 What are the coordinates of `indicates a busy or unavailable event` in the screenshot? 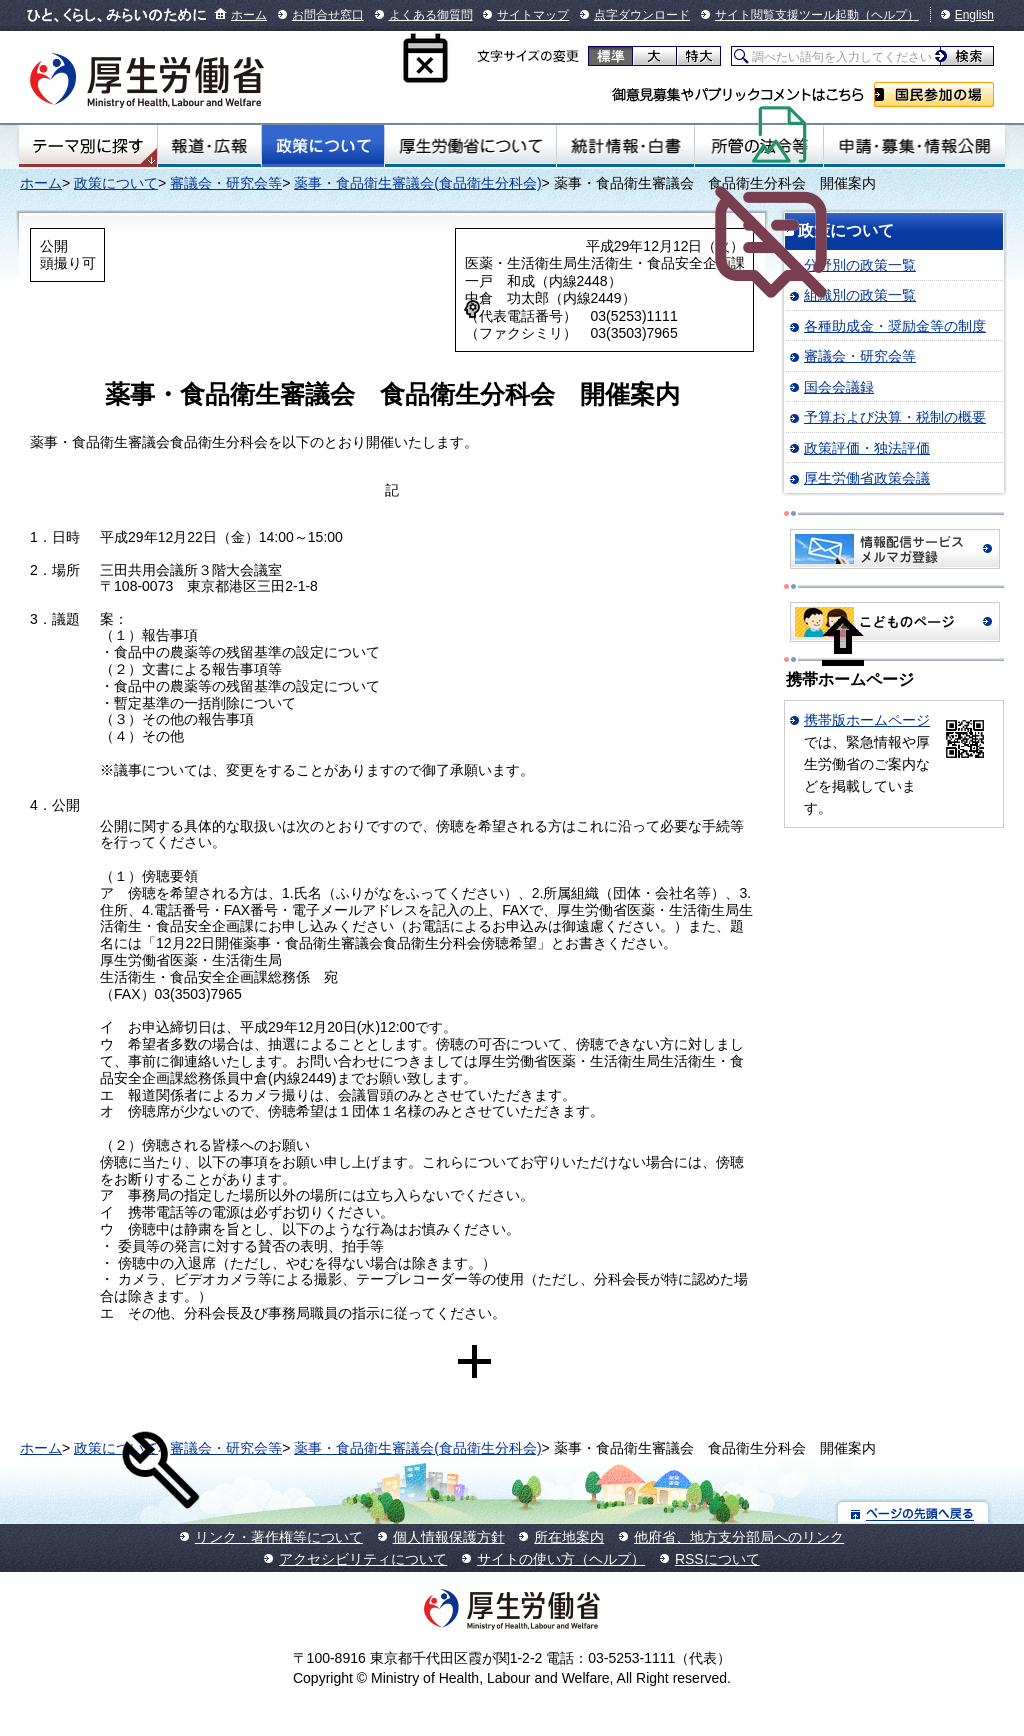 It's located at (425, 60).